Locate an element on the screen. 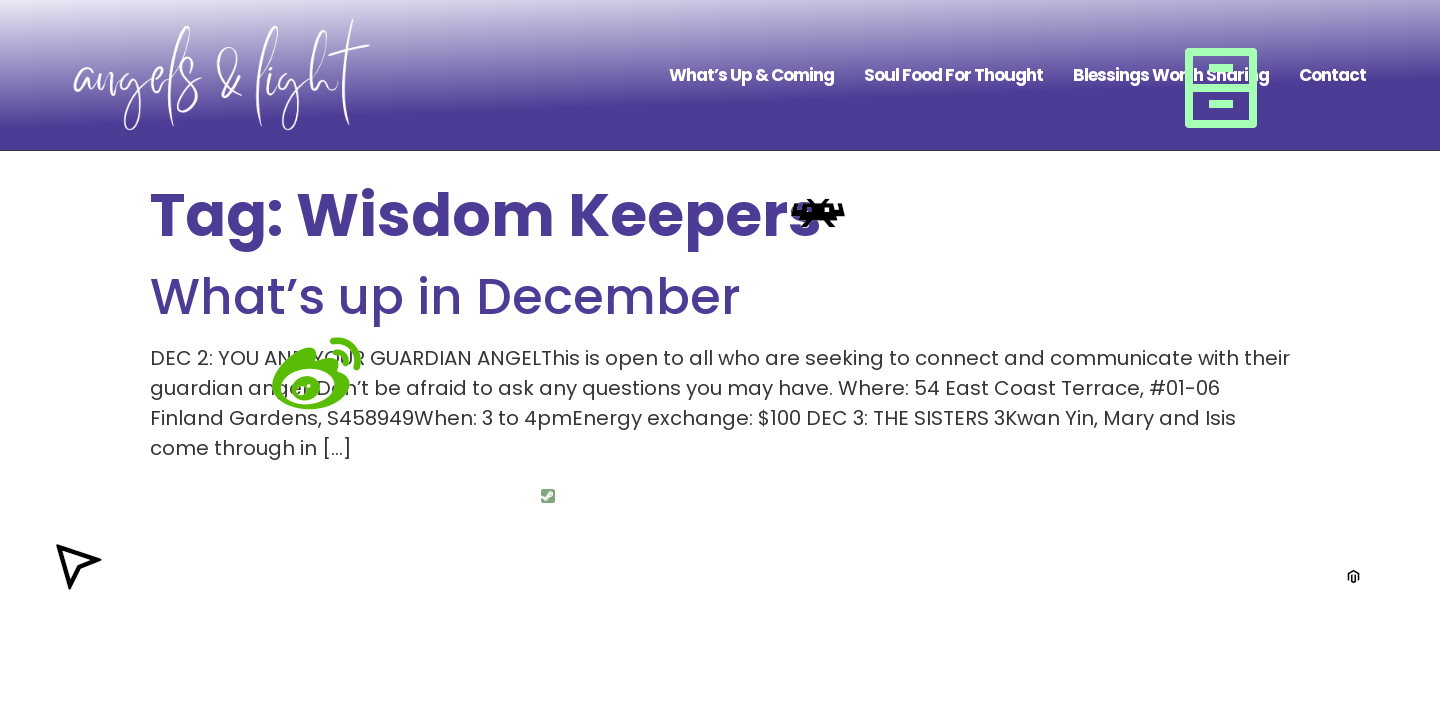 This screenshot has width=1440, height=720. open Weibo app is located at coordinates (316, 374).